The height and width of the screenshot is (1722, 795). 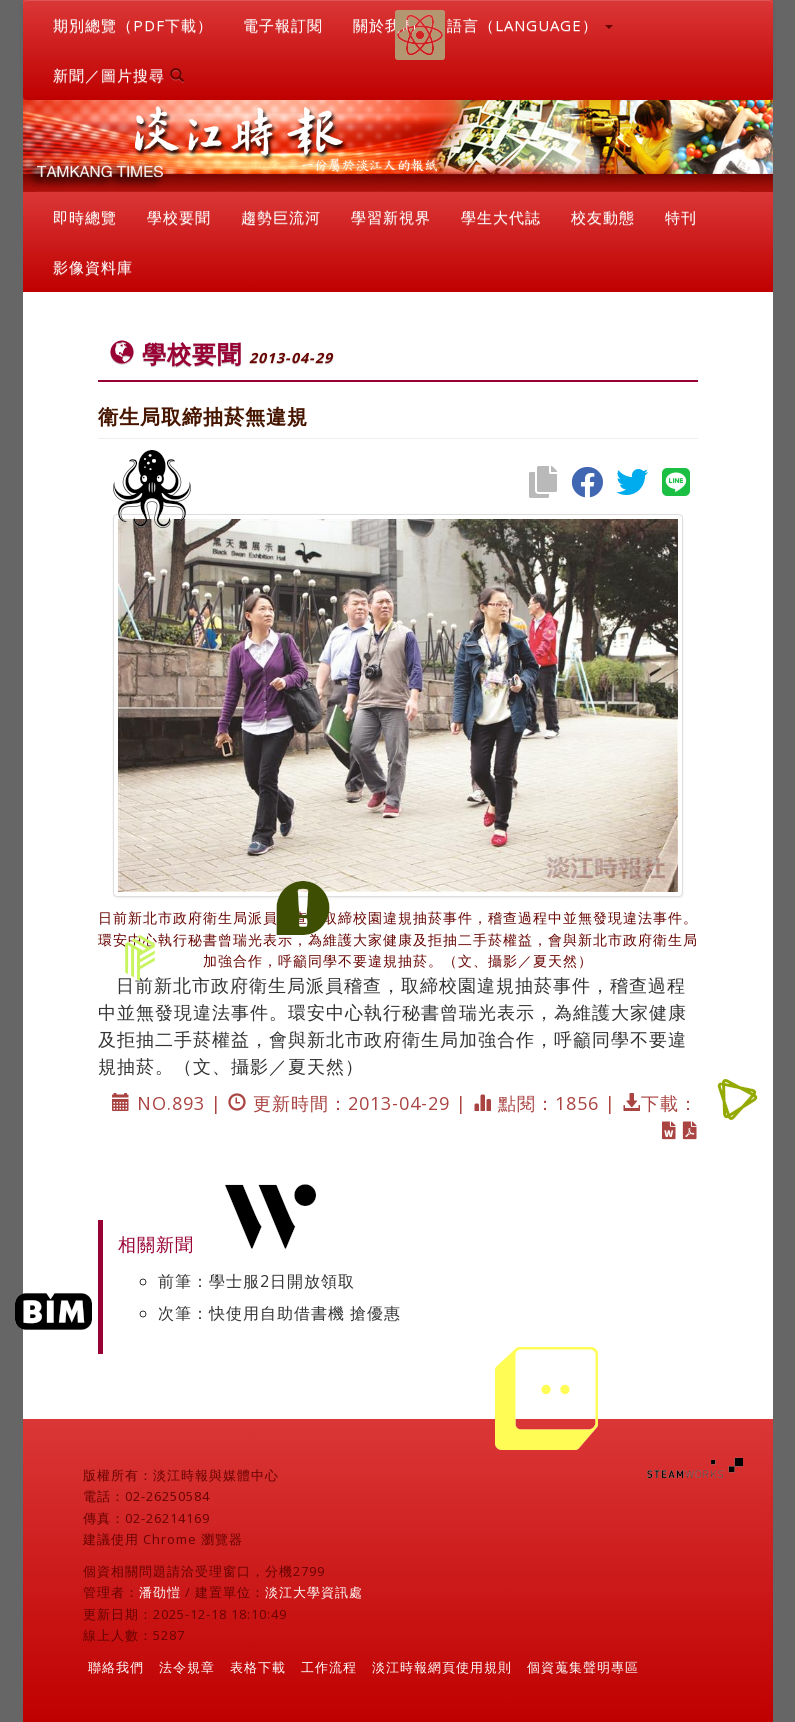 I want to click on open the Wantedly app, so click(x=270, y=1216).